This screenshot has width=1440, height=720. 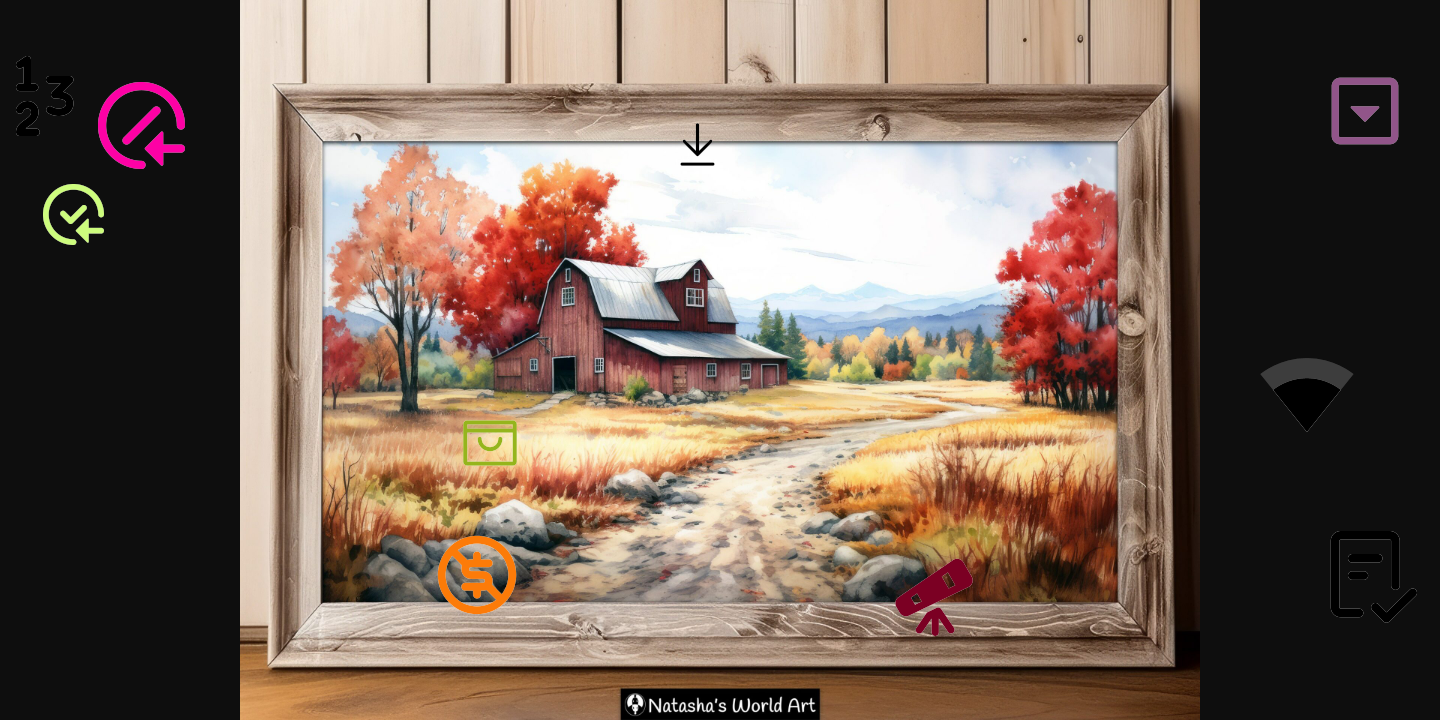 What do you see at coordinates (477, 575) in the screenshot?
I see `indicates non-commercial use license` at bounding box center [477, 575].